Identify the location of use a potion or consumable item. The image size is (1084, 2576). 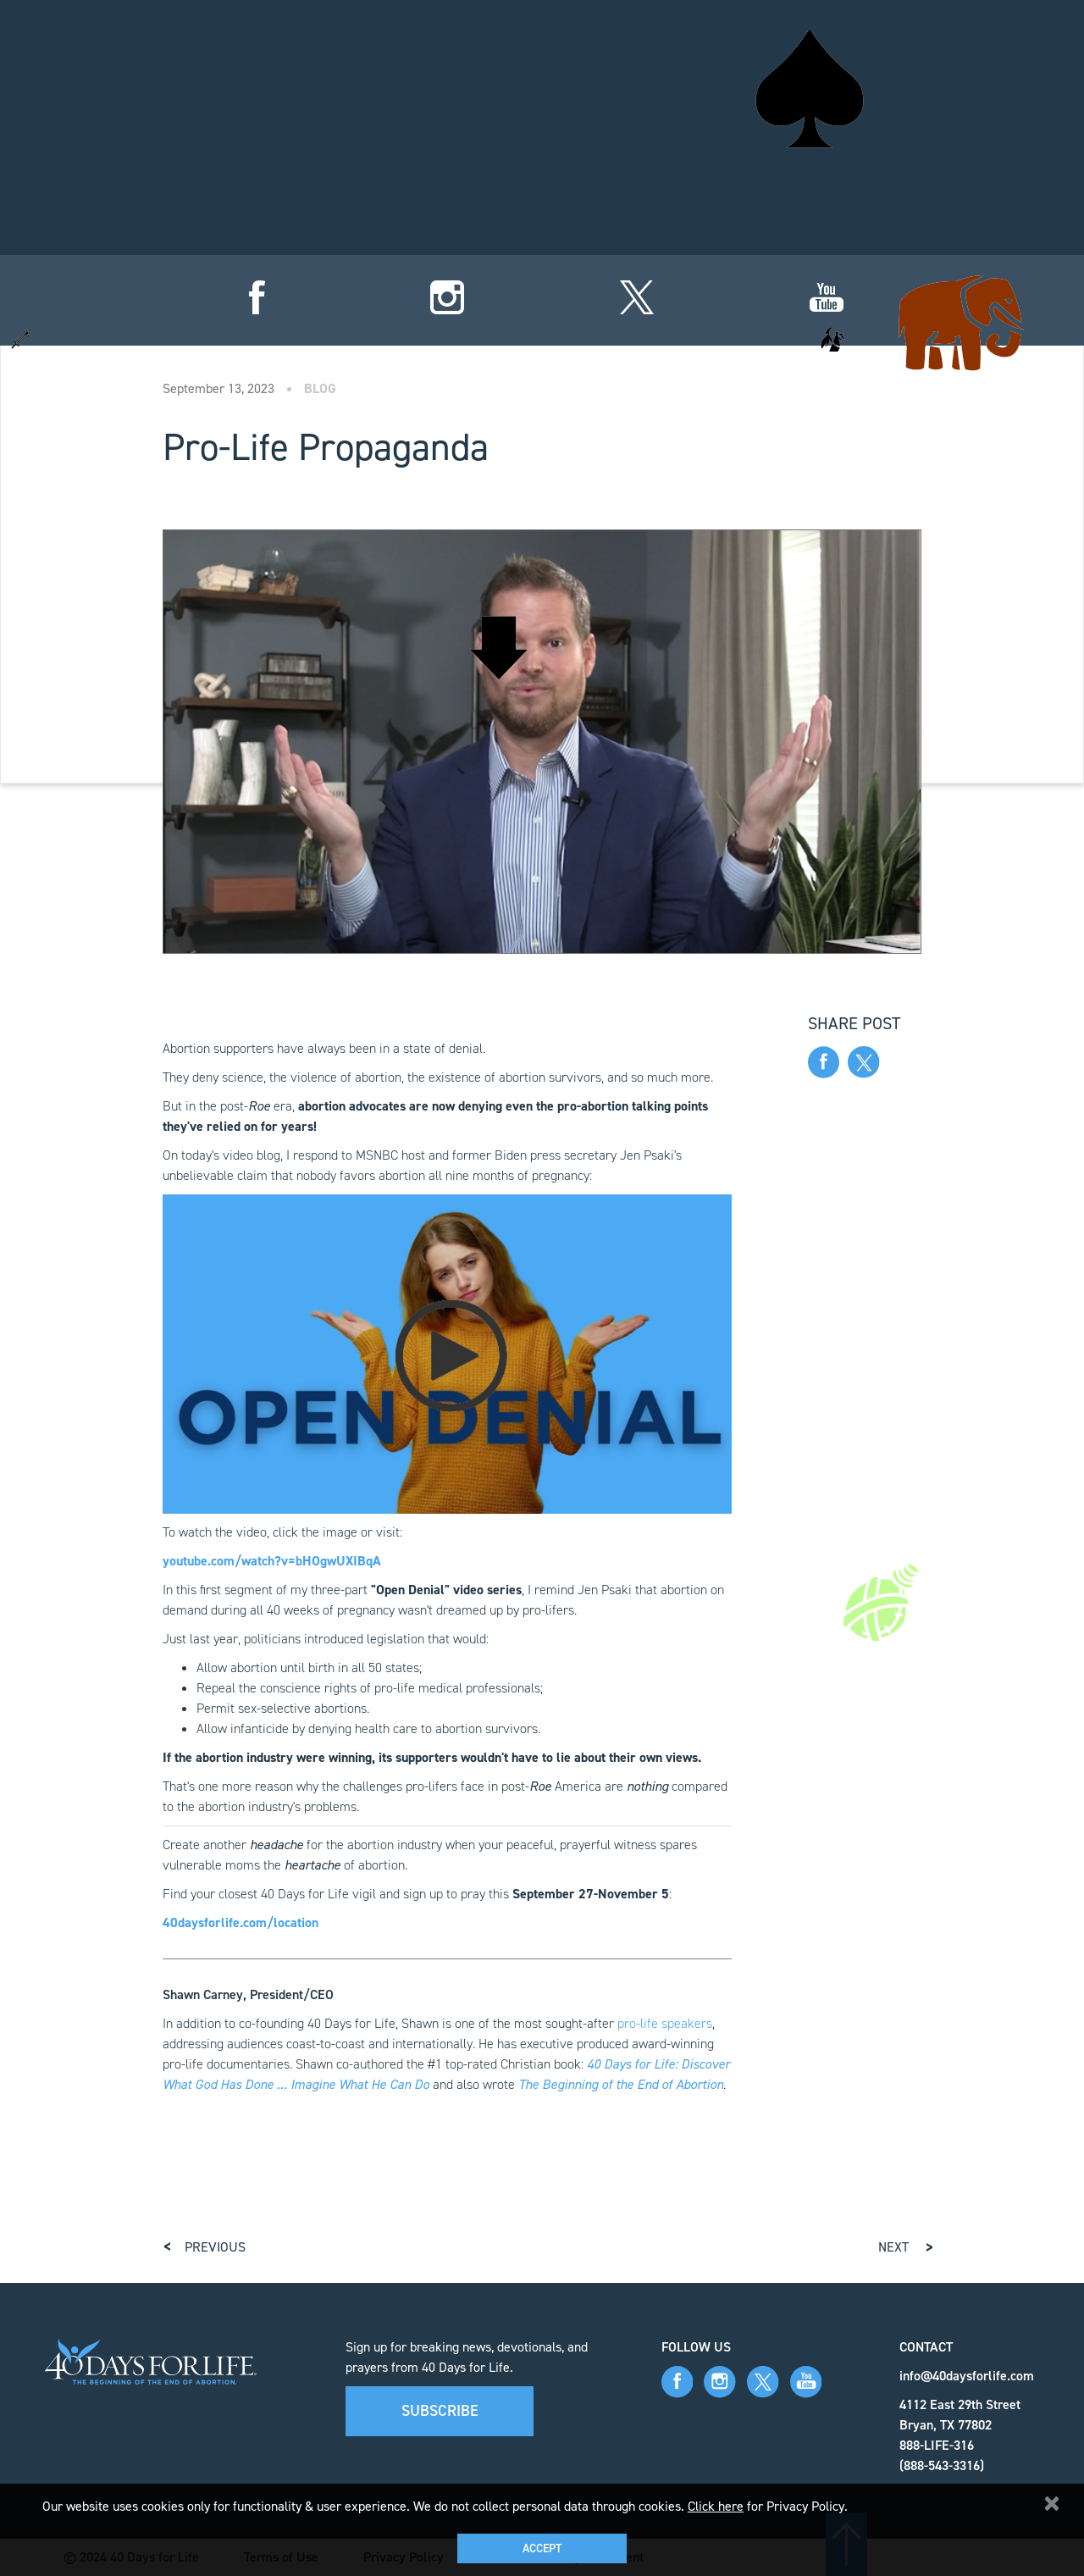
(881, 1602).